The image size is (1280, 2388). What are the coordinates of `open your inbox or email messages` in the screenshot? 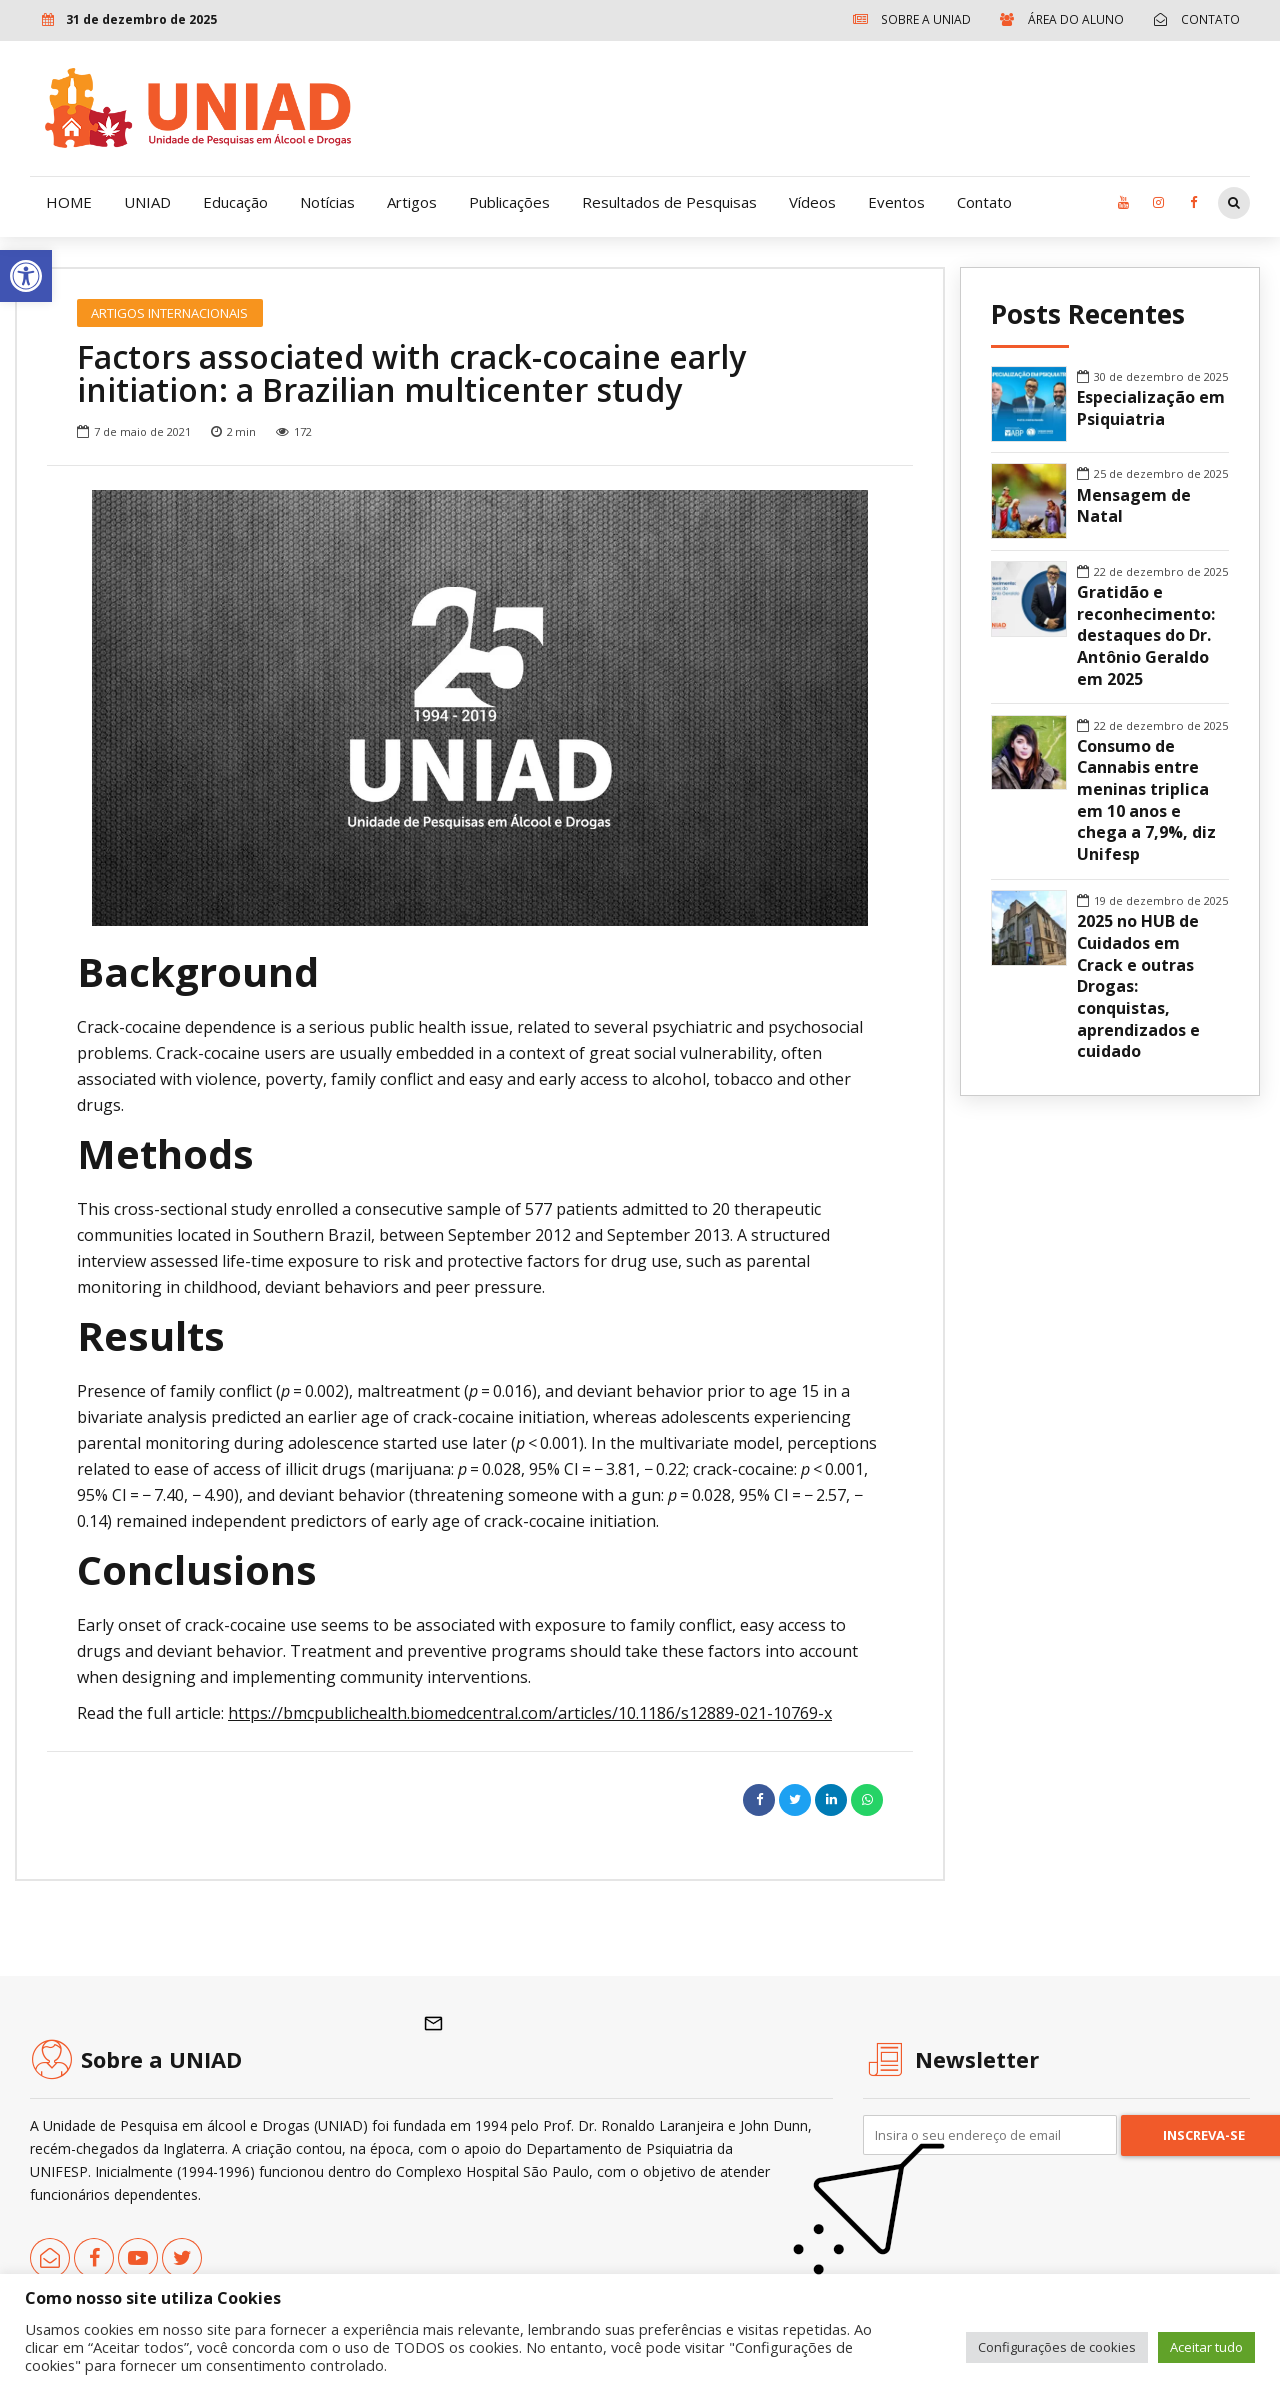 It's located at (433, 2023).